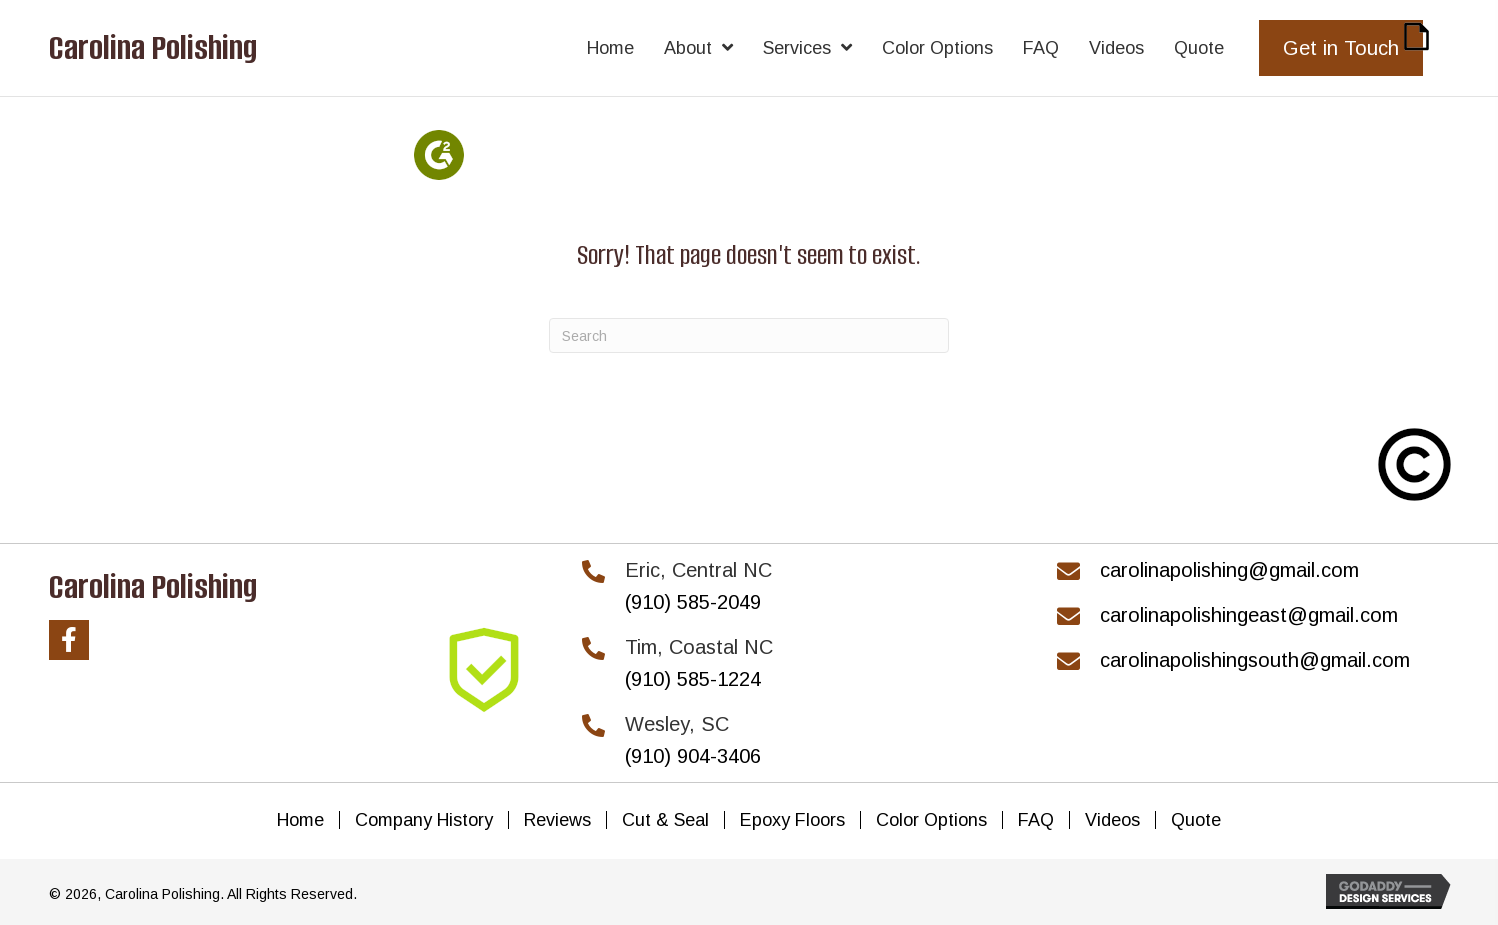 The height and width of the screenshot is (925, 1498). What do you see at coordinates (484, 670) in the screenshot?
I see `indicates verified security or protection status` at bounding box center [484, 670].